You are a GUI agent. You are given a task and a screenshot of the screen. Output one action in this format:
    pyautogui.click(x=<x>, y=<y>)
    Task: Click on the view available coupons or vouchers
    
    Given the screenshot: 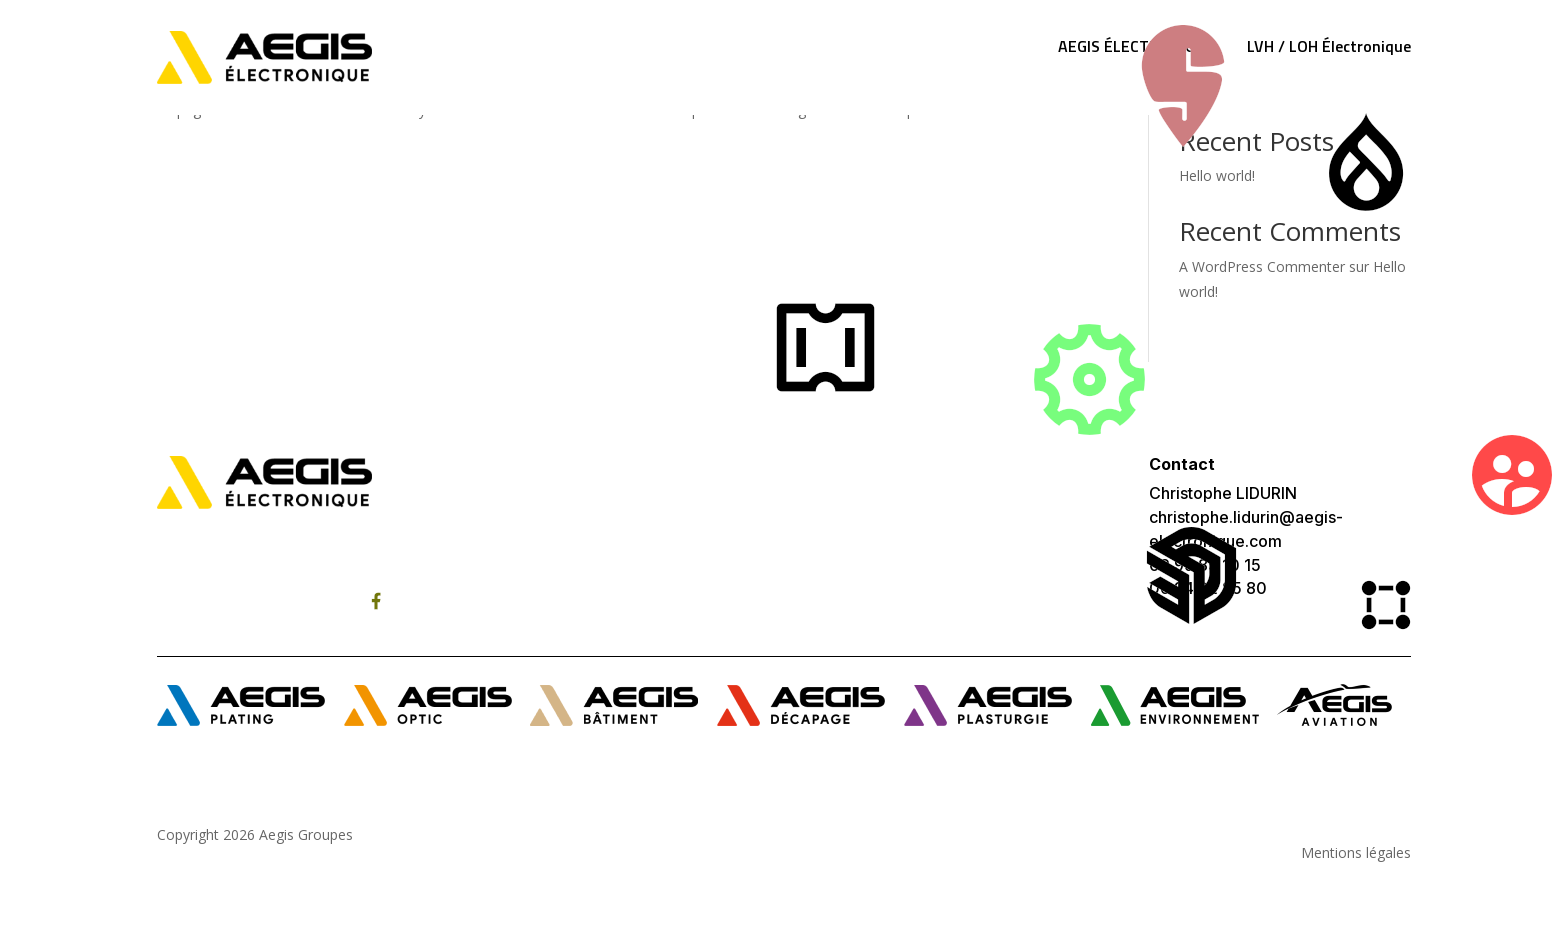 What is the action you would take?
    pyautogui.click(x=825, y=347)
    